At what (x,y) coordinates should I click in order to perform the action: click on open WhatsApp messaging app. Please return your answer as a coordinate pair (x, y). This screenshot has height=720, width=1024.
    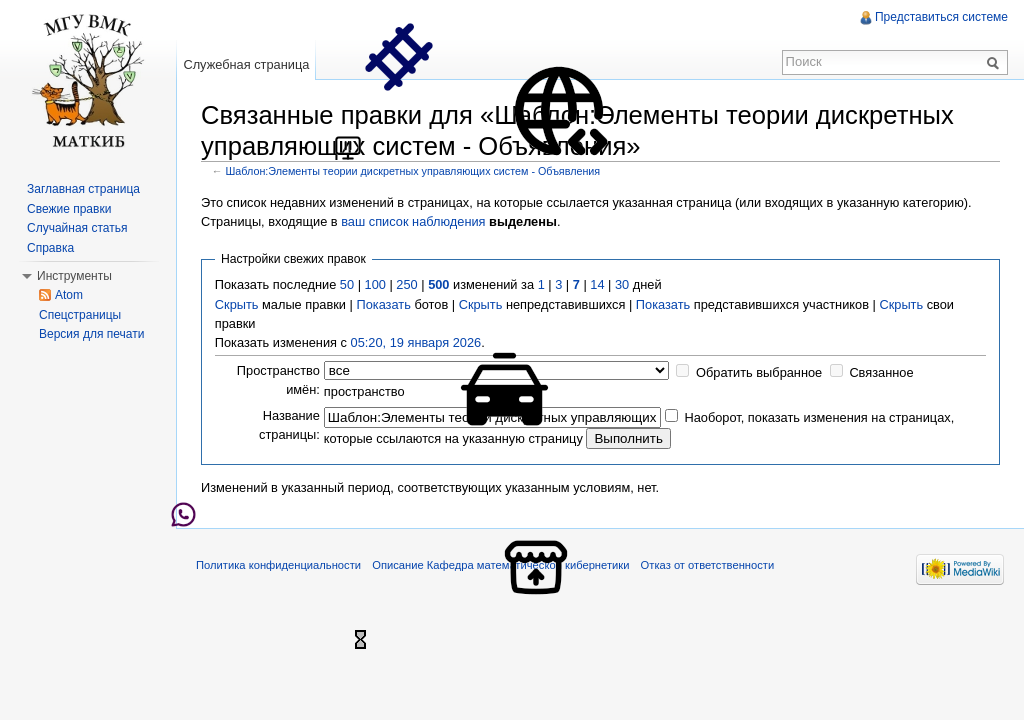
    Looking at the image, I should click on (183, 514).